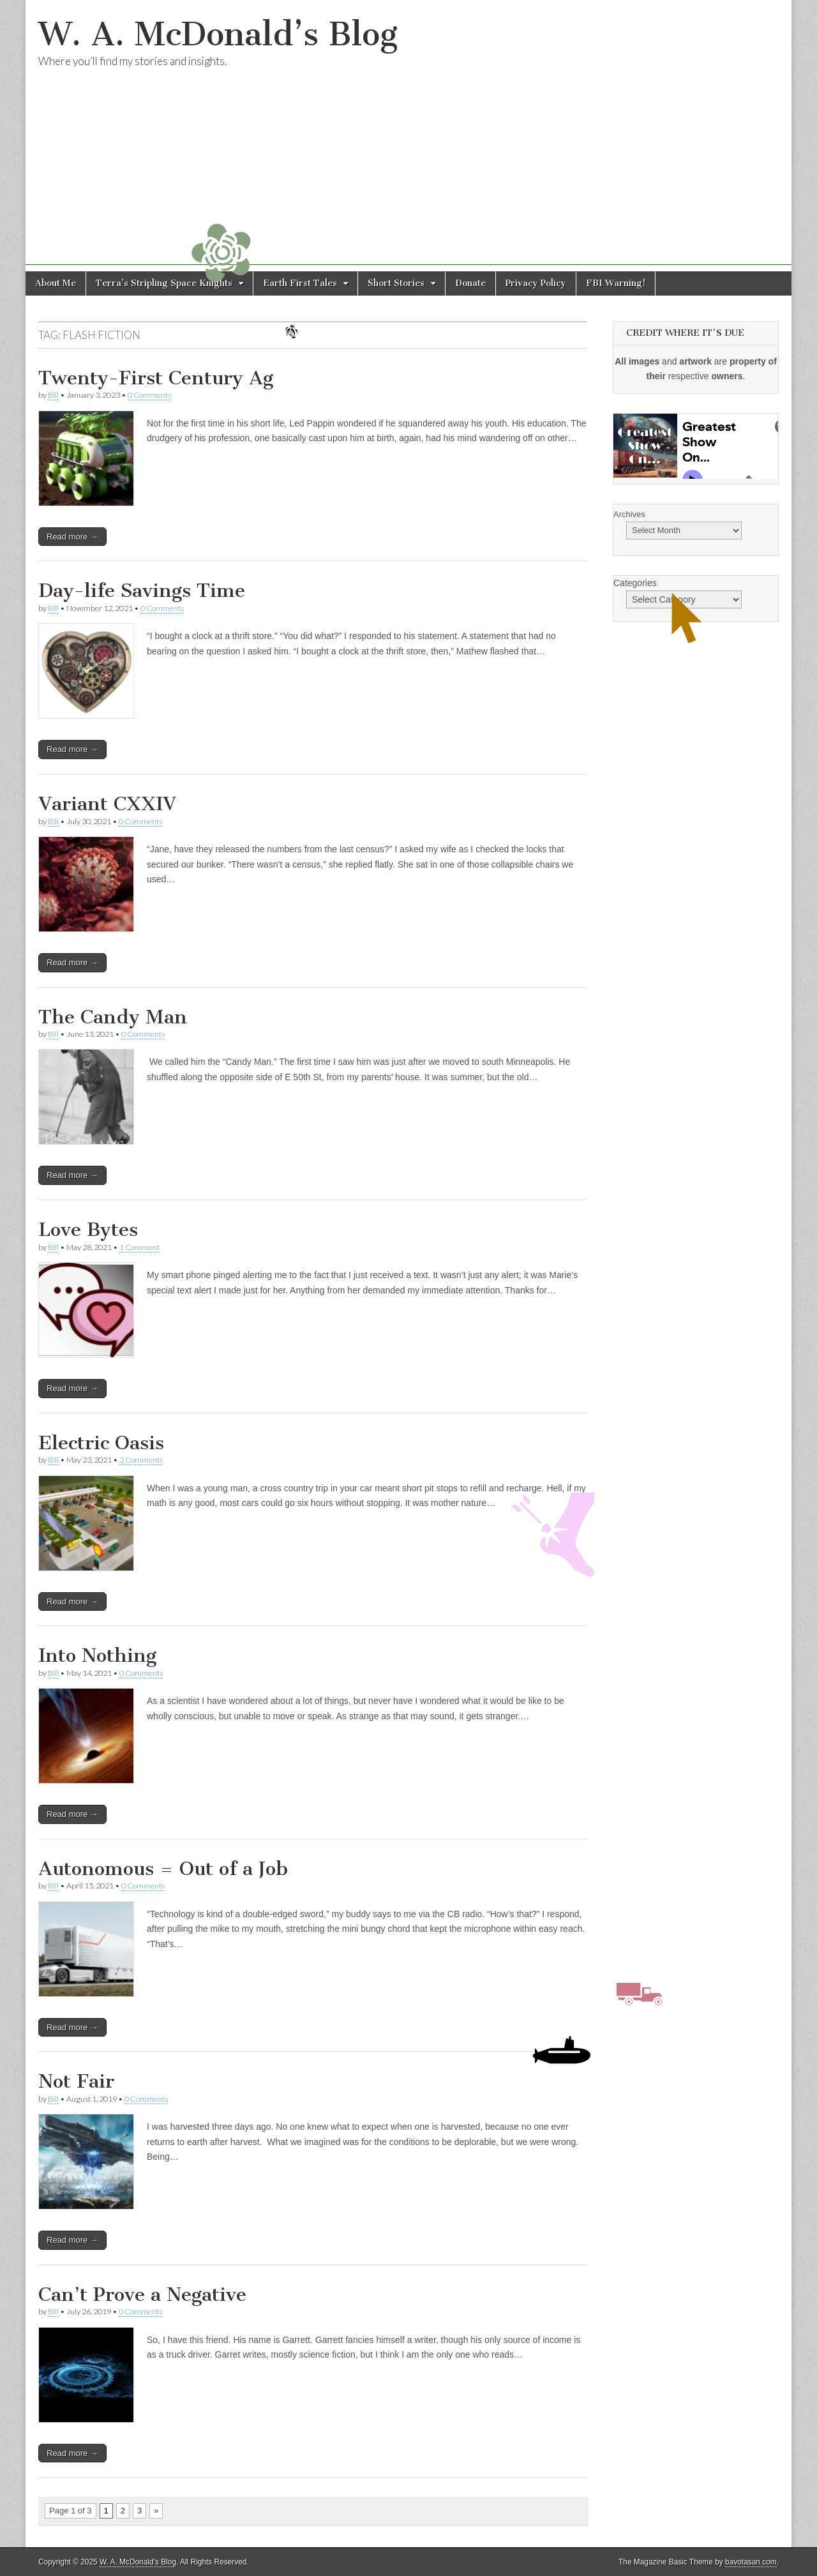 The image size is (817, 2576). Describe the element at coordinates (562, 2050) in the screenshot. I see `navigate to submarine or underwater vessel section` at that location.